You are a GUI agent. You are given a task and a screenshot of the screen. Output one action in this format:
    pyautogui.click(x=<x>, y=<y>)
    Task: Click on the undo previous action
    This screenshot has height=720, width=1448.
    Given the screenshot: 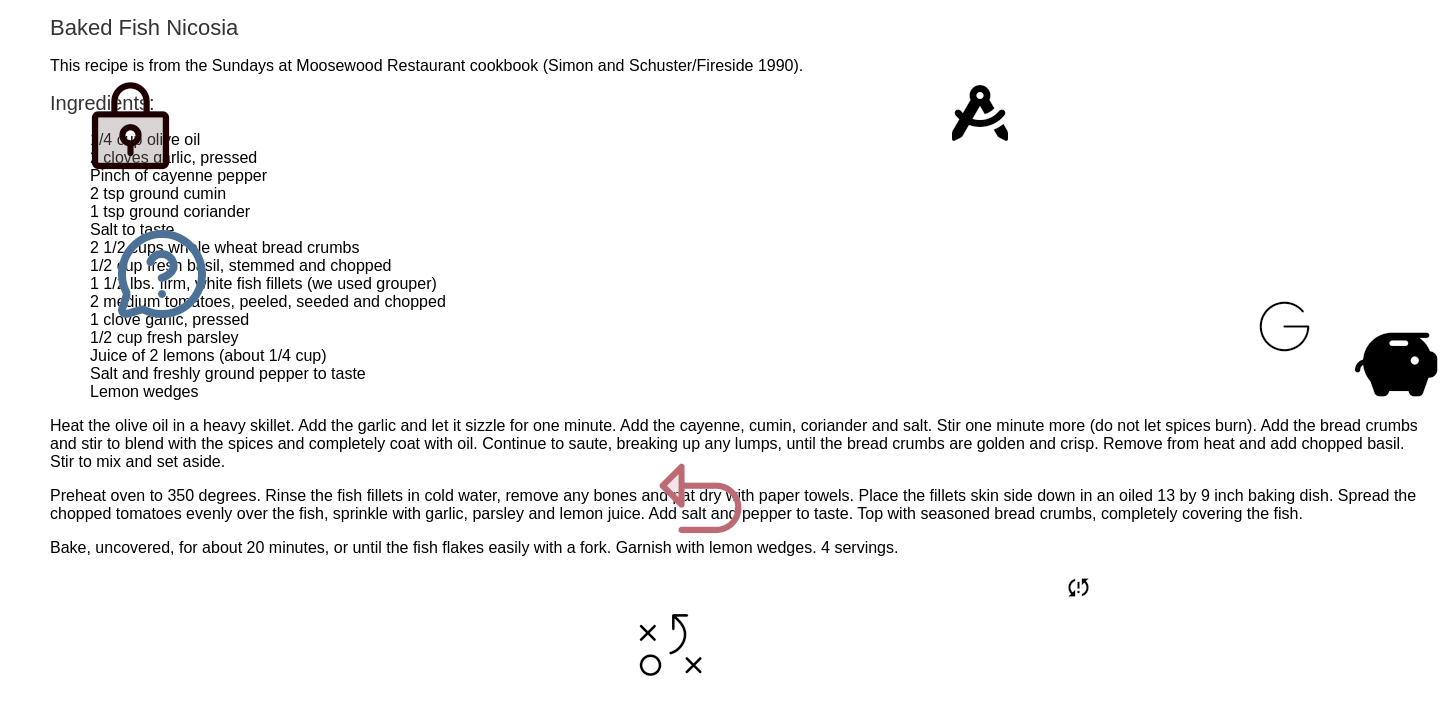 What is the action you would take?
    pyautogui.click(x=700, y=501)
    